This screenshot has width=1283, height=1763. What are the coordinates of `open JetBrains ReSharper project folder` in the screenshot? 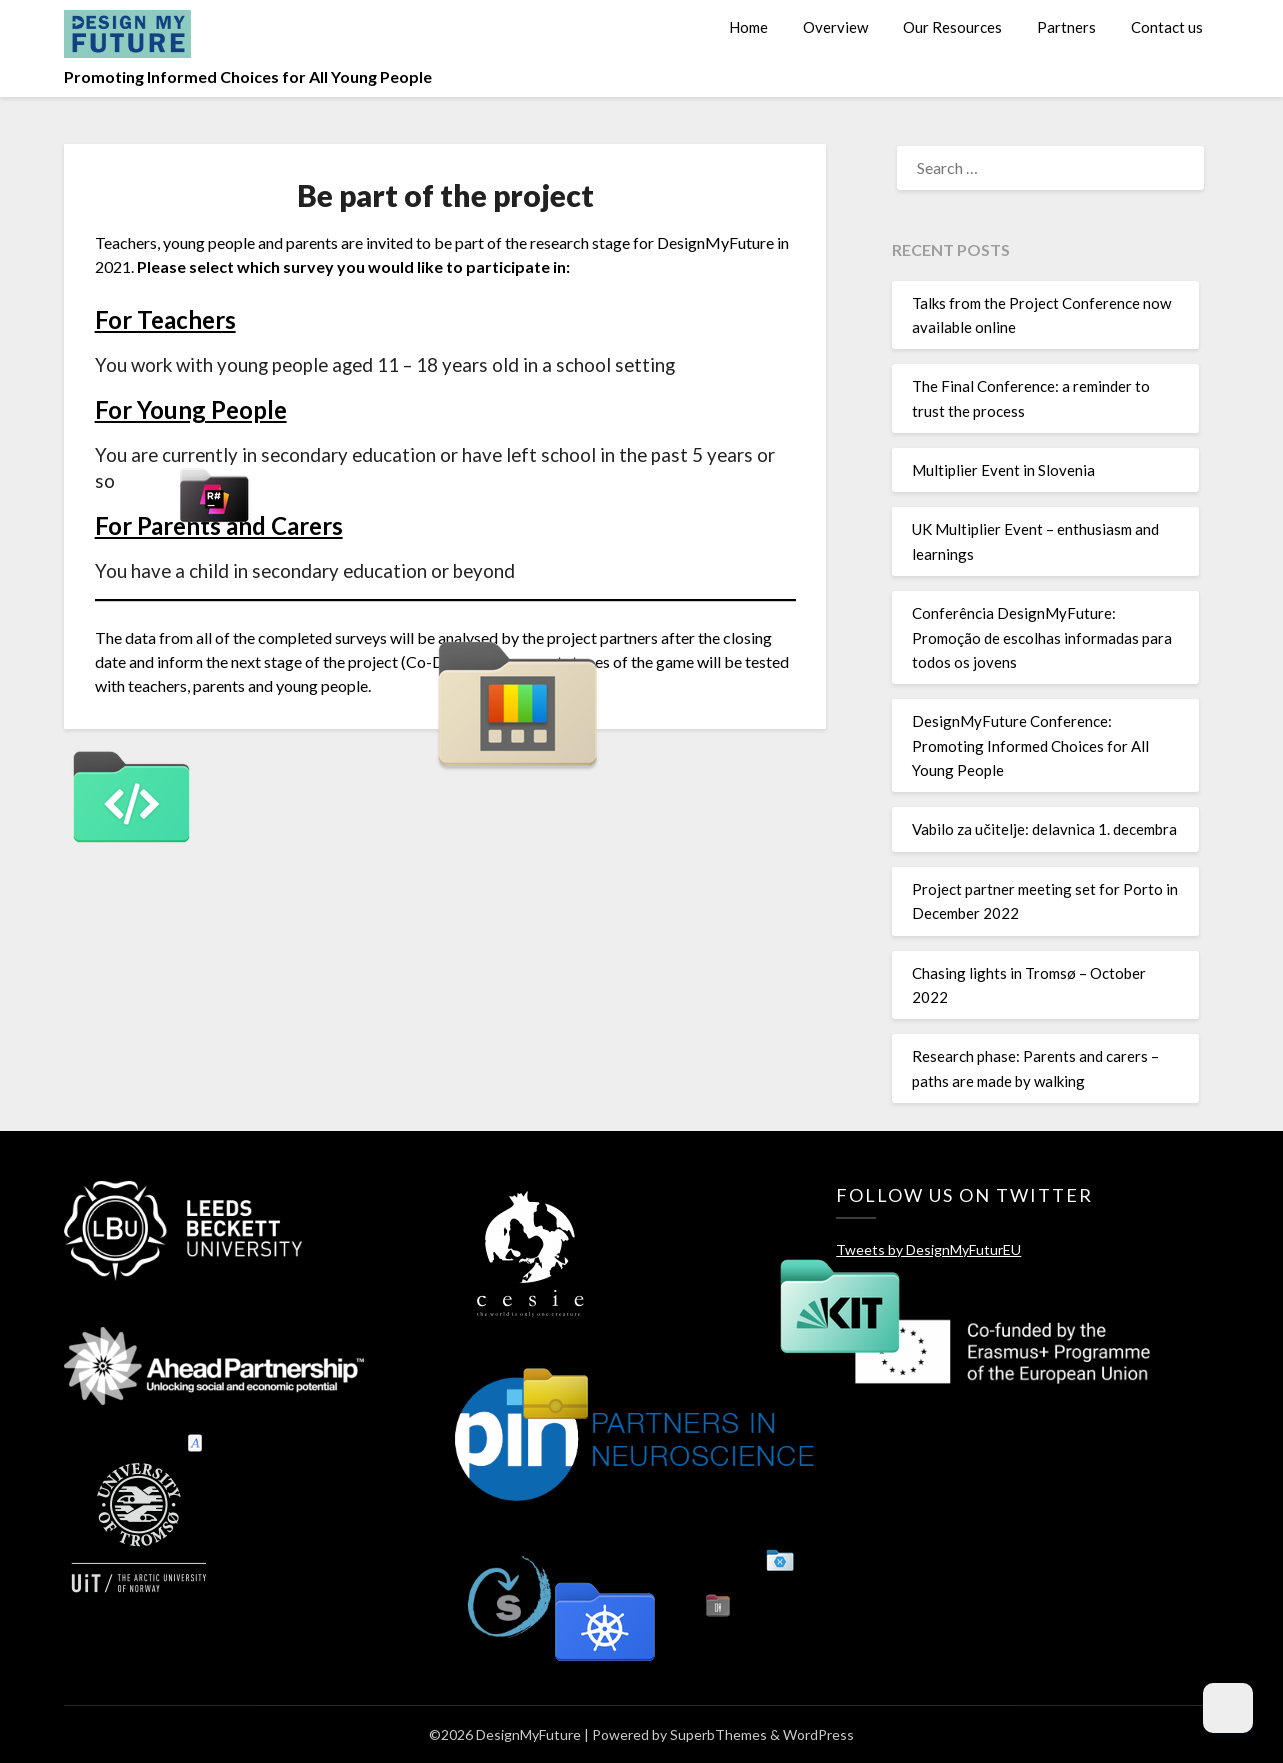 It's located at (214, 497).